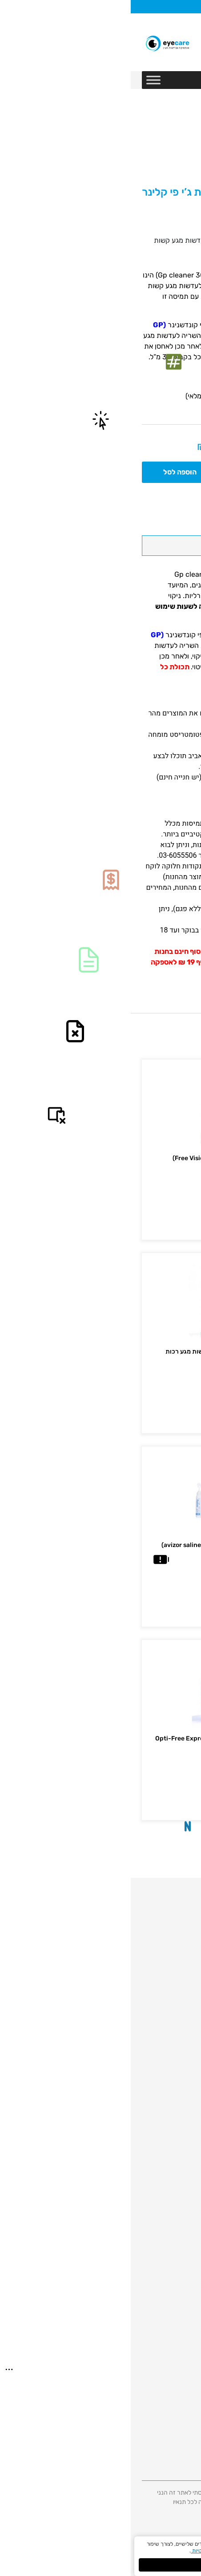 The height and width of the screenshot is (2576, 201). I want to click on view more options, so click(9, 2369).